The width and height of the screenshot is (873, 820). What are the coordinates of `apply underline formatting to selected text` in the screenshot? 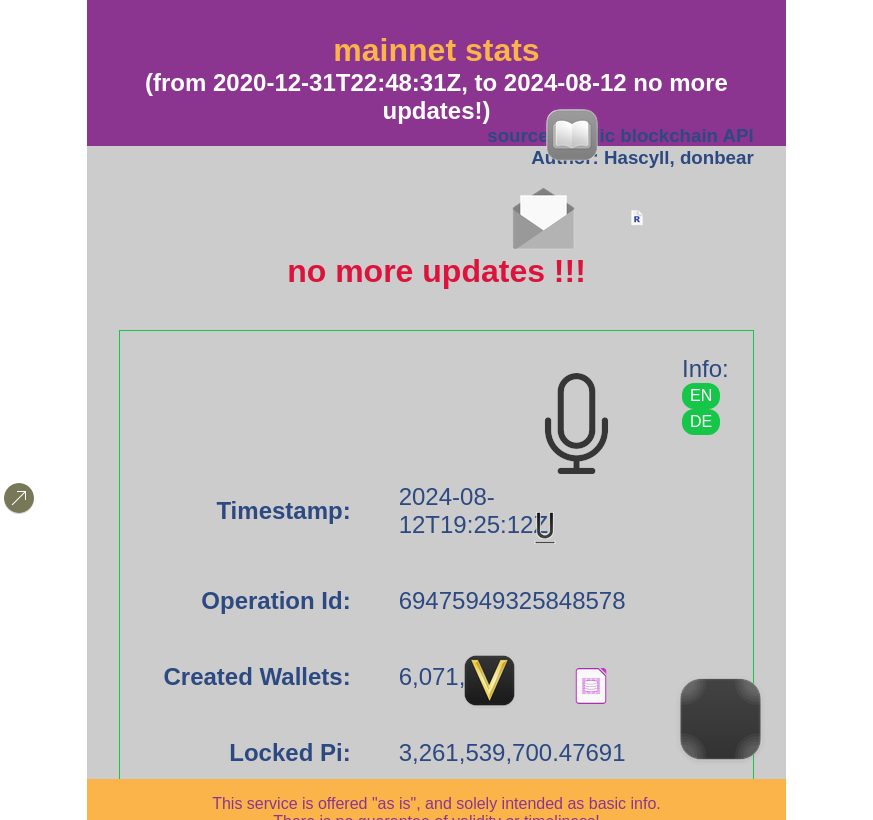 It's located at (545, 528).